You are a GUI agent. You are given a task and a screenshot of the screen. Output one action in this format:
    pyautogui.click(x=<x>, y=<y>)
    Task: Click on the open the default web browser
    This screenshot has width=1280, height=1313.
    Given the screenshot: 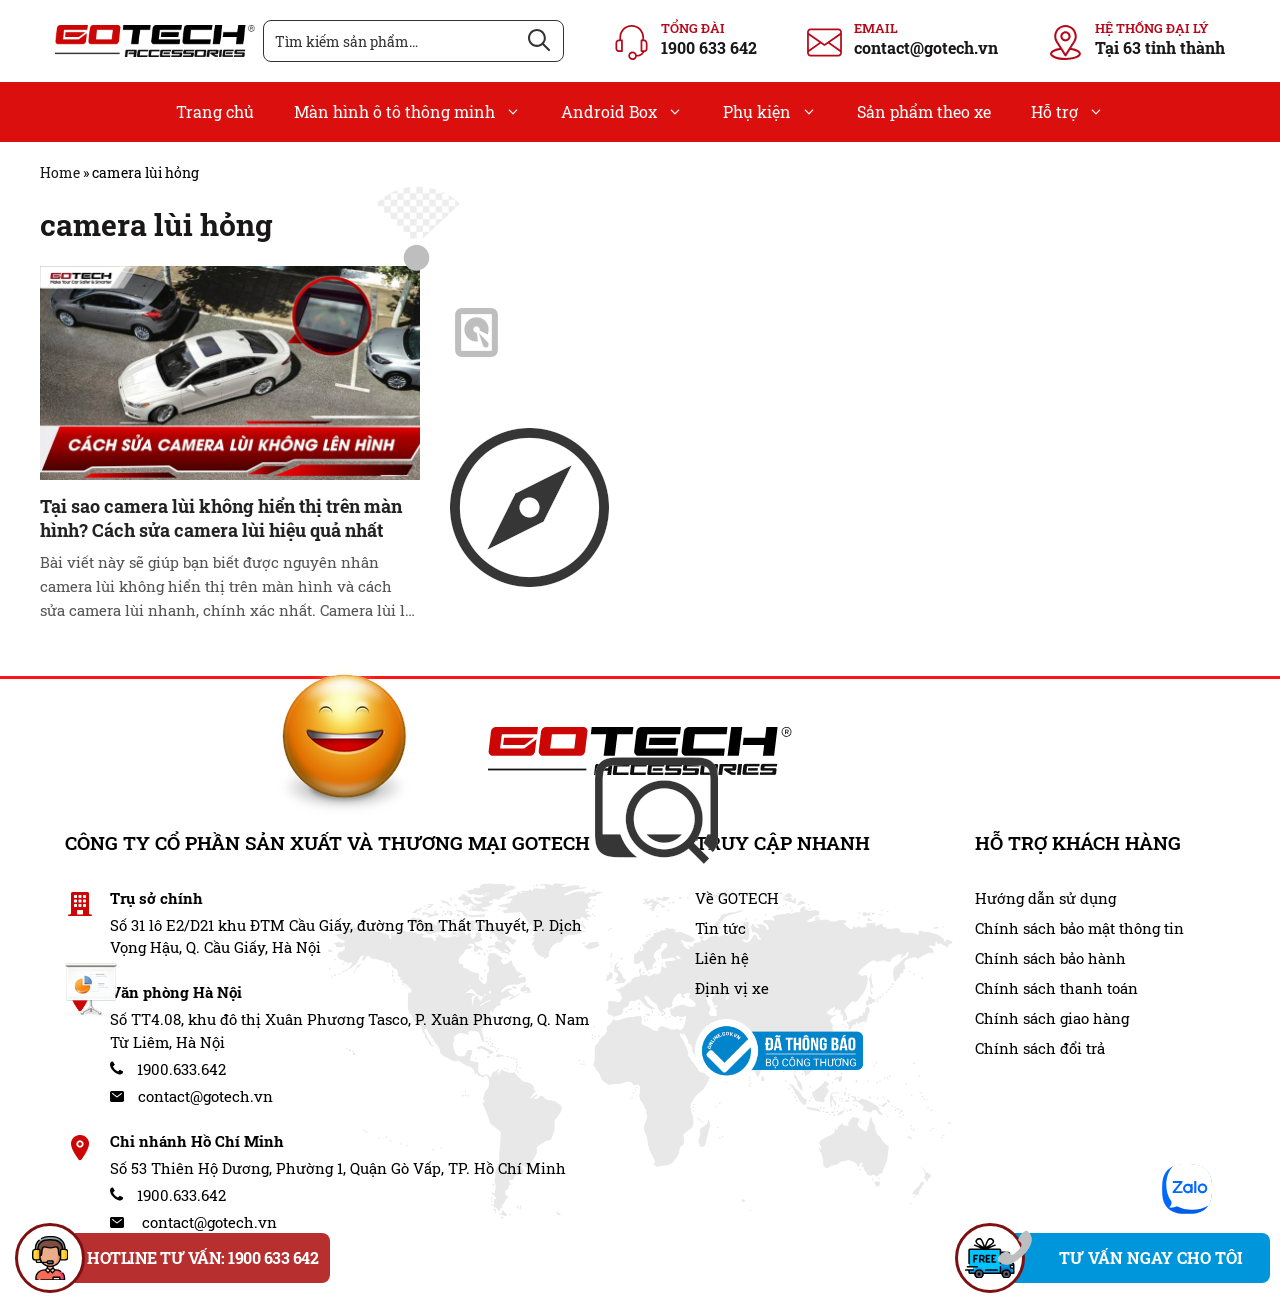 What is the action you would take?
    pyautogui.click(x=529, y=507)
    